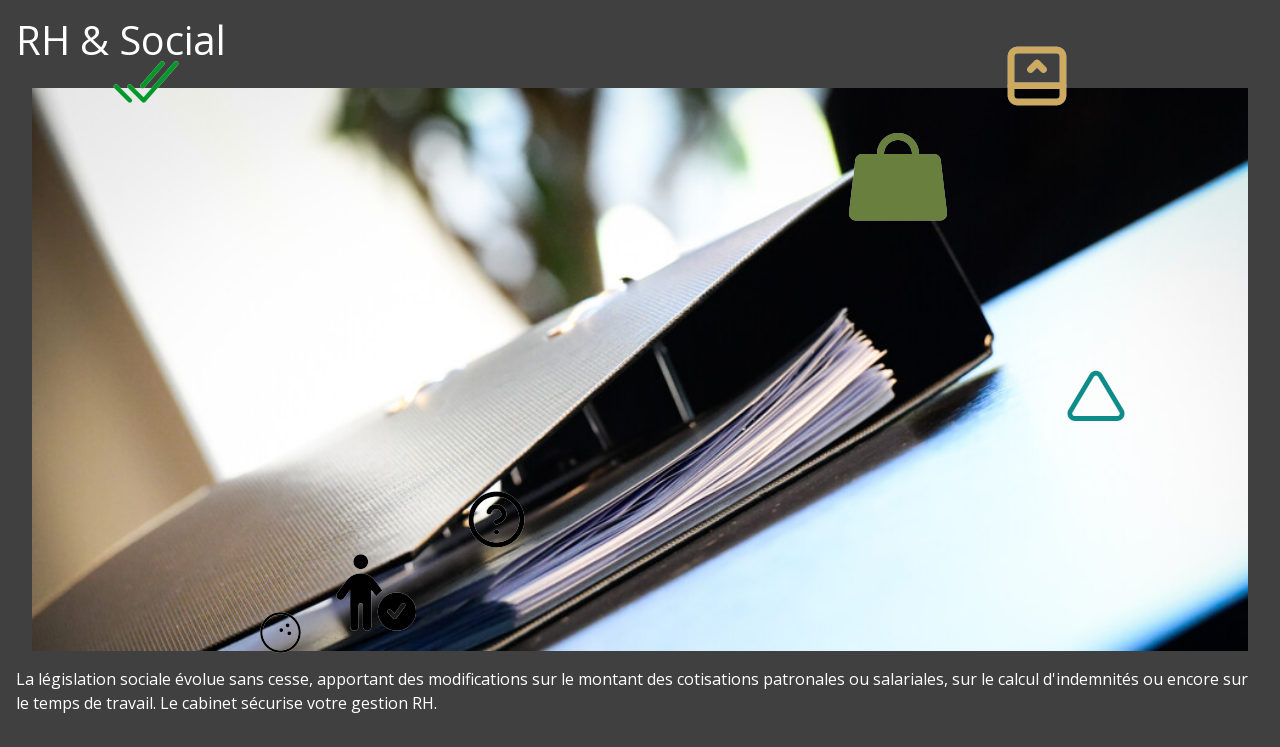 The width and height of the screenshot is (1280, 747). What do you see at coordinates (496, 519) in the screenshot?
I see `access help or support information` at bounding box center [496, 519].